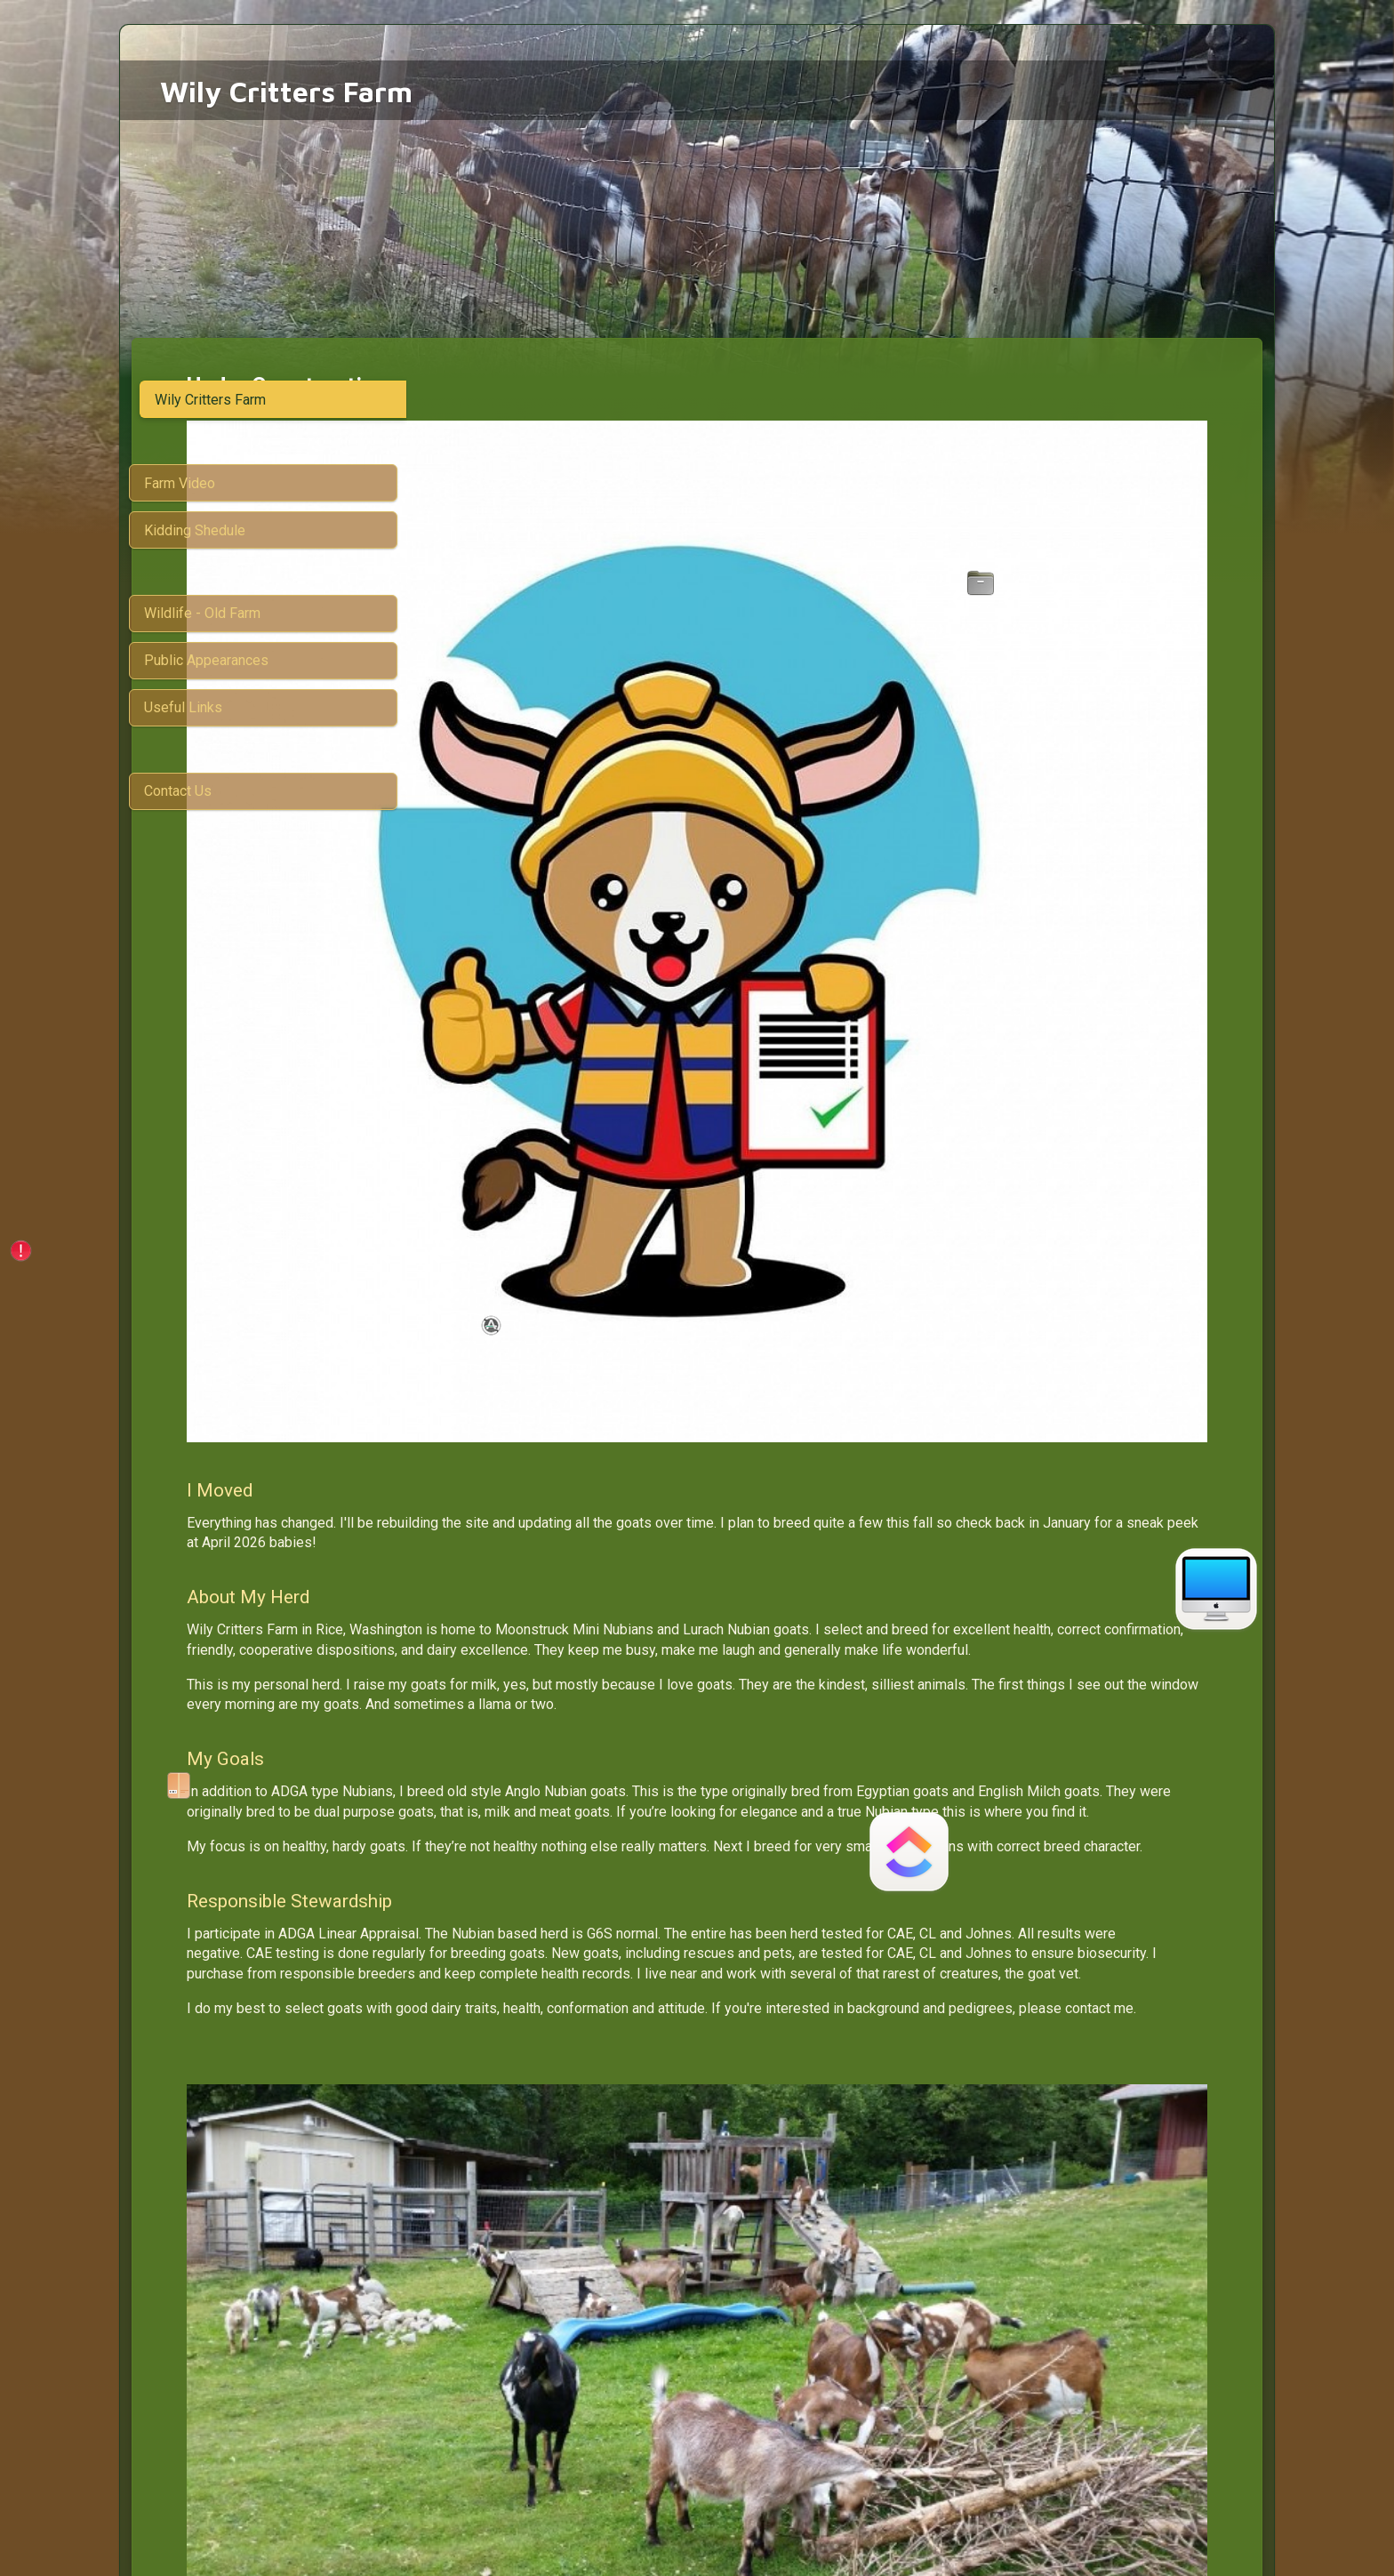 This screenshot has height=2576, width=1394. I want to click on check for available software updates, so click(491, 1325).